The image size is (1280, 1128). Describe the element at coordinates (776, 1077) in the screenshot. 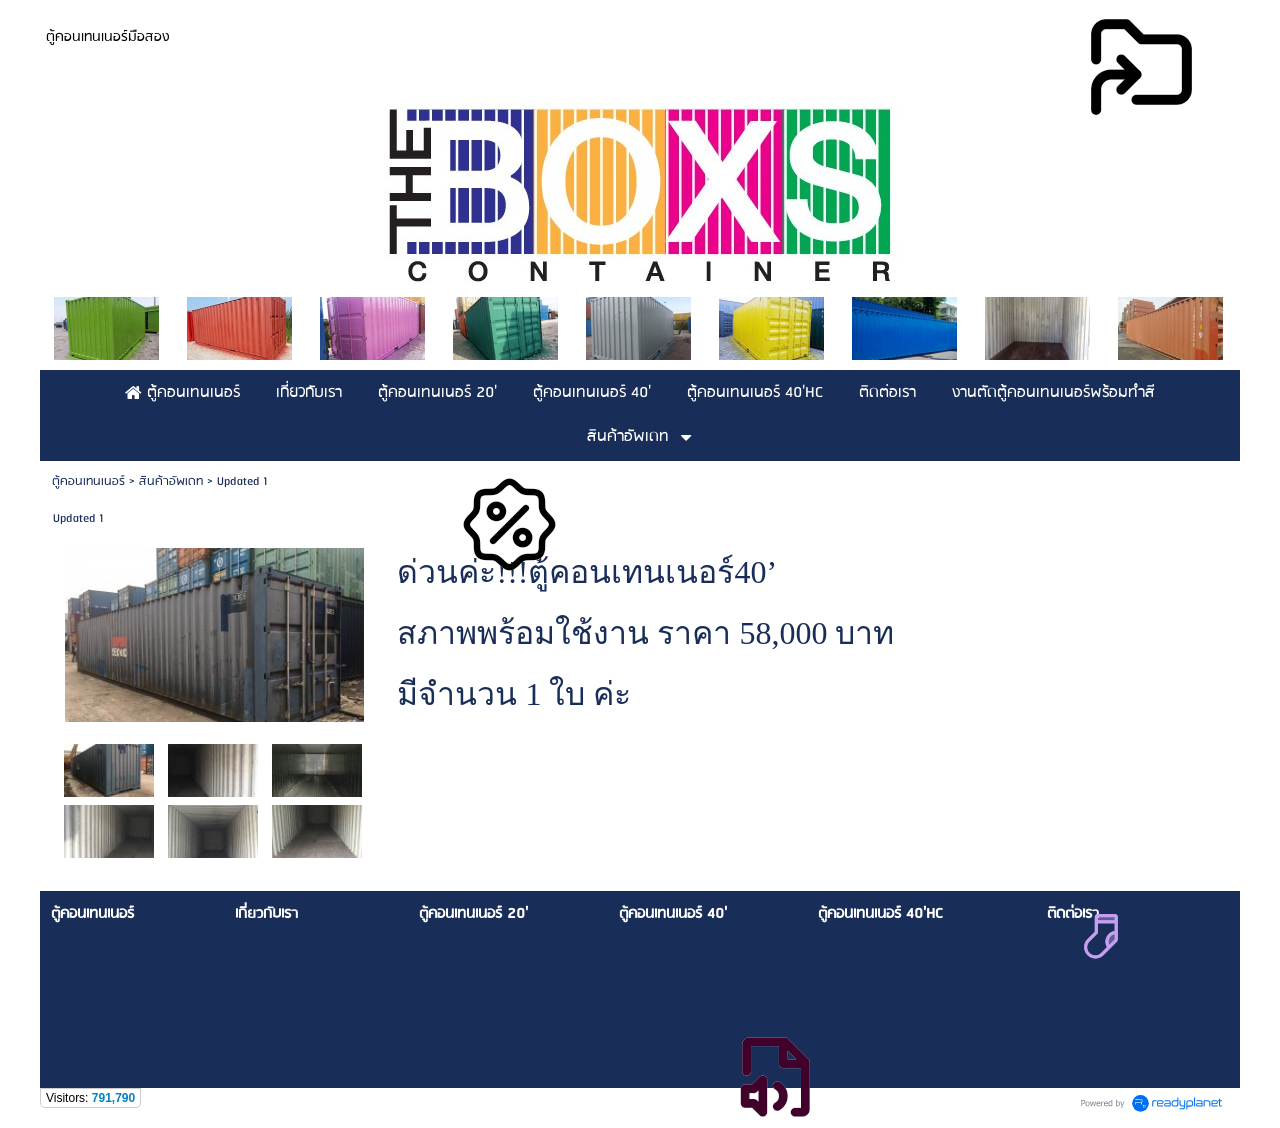

I see `open an audio file` at that location.